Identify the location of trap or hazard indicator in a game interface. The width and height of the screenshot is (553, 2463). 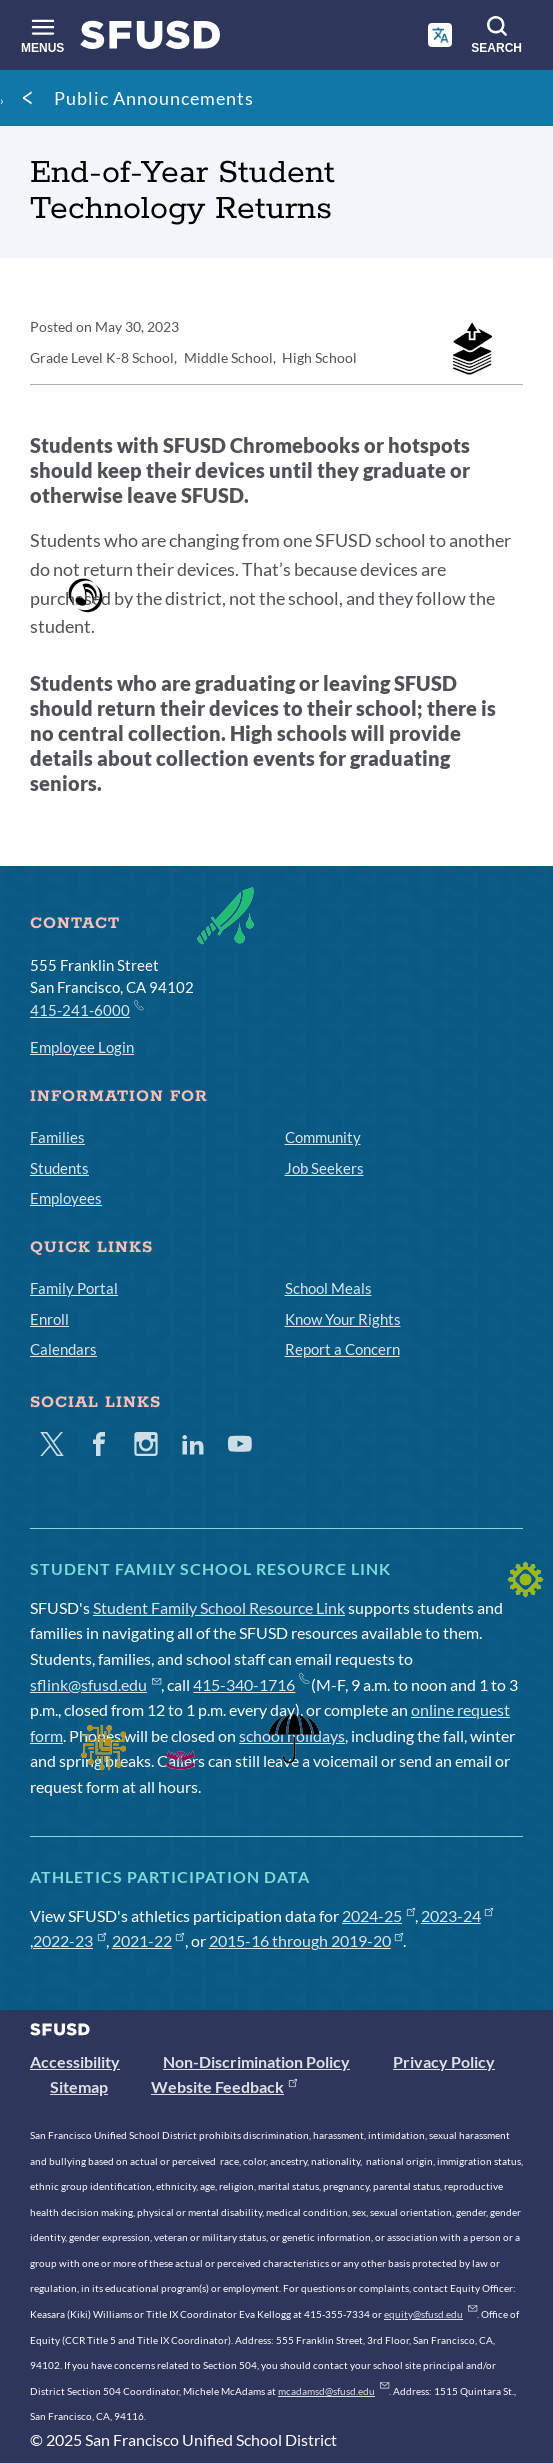
(180, 1756).